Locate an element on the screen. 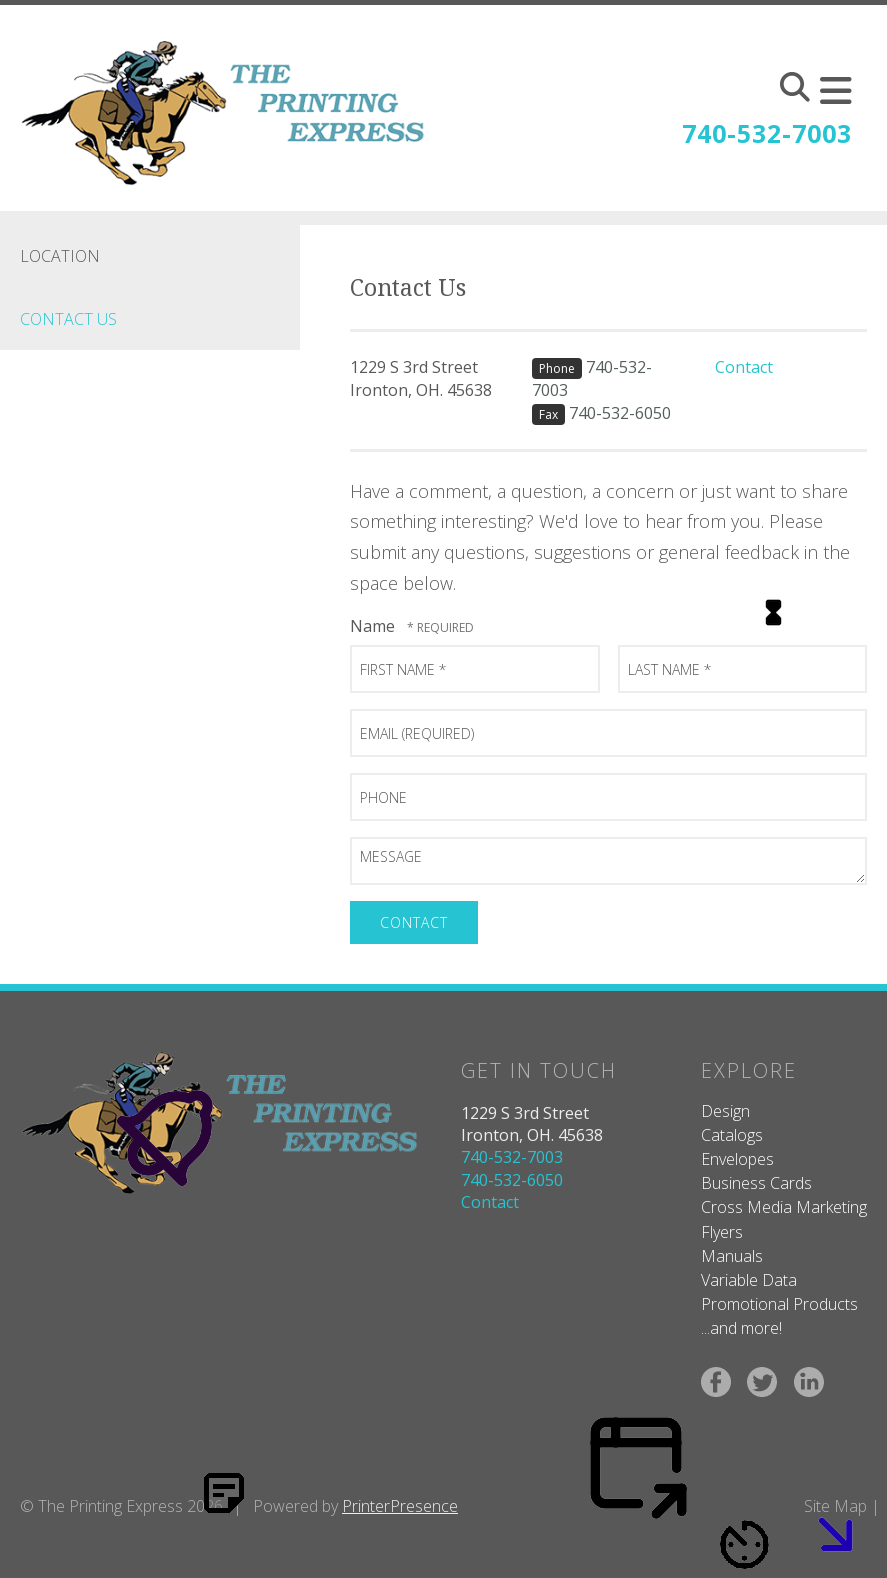  share current webpage is located at coordinates (636, 1463).